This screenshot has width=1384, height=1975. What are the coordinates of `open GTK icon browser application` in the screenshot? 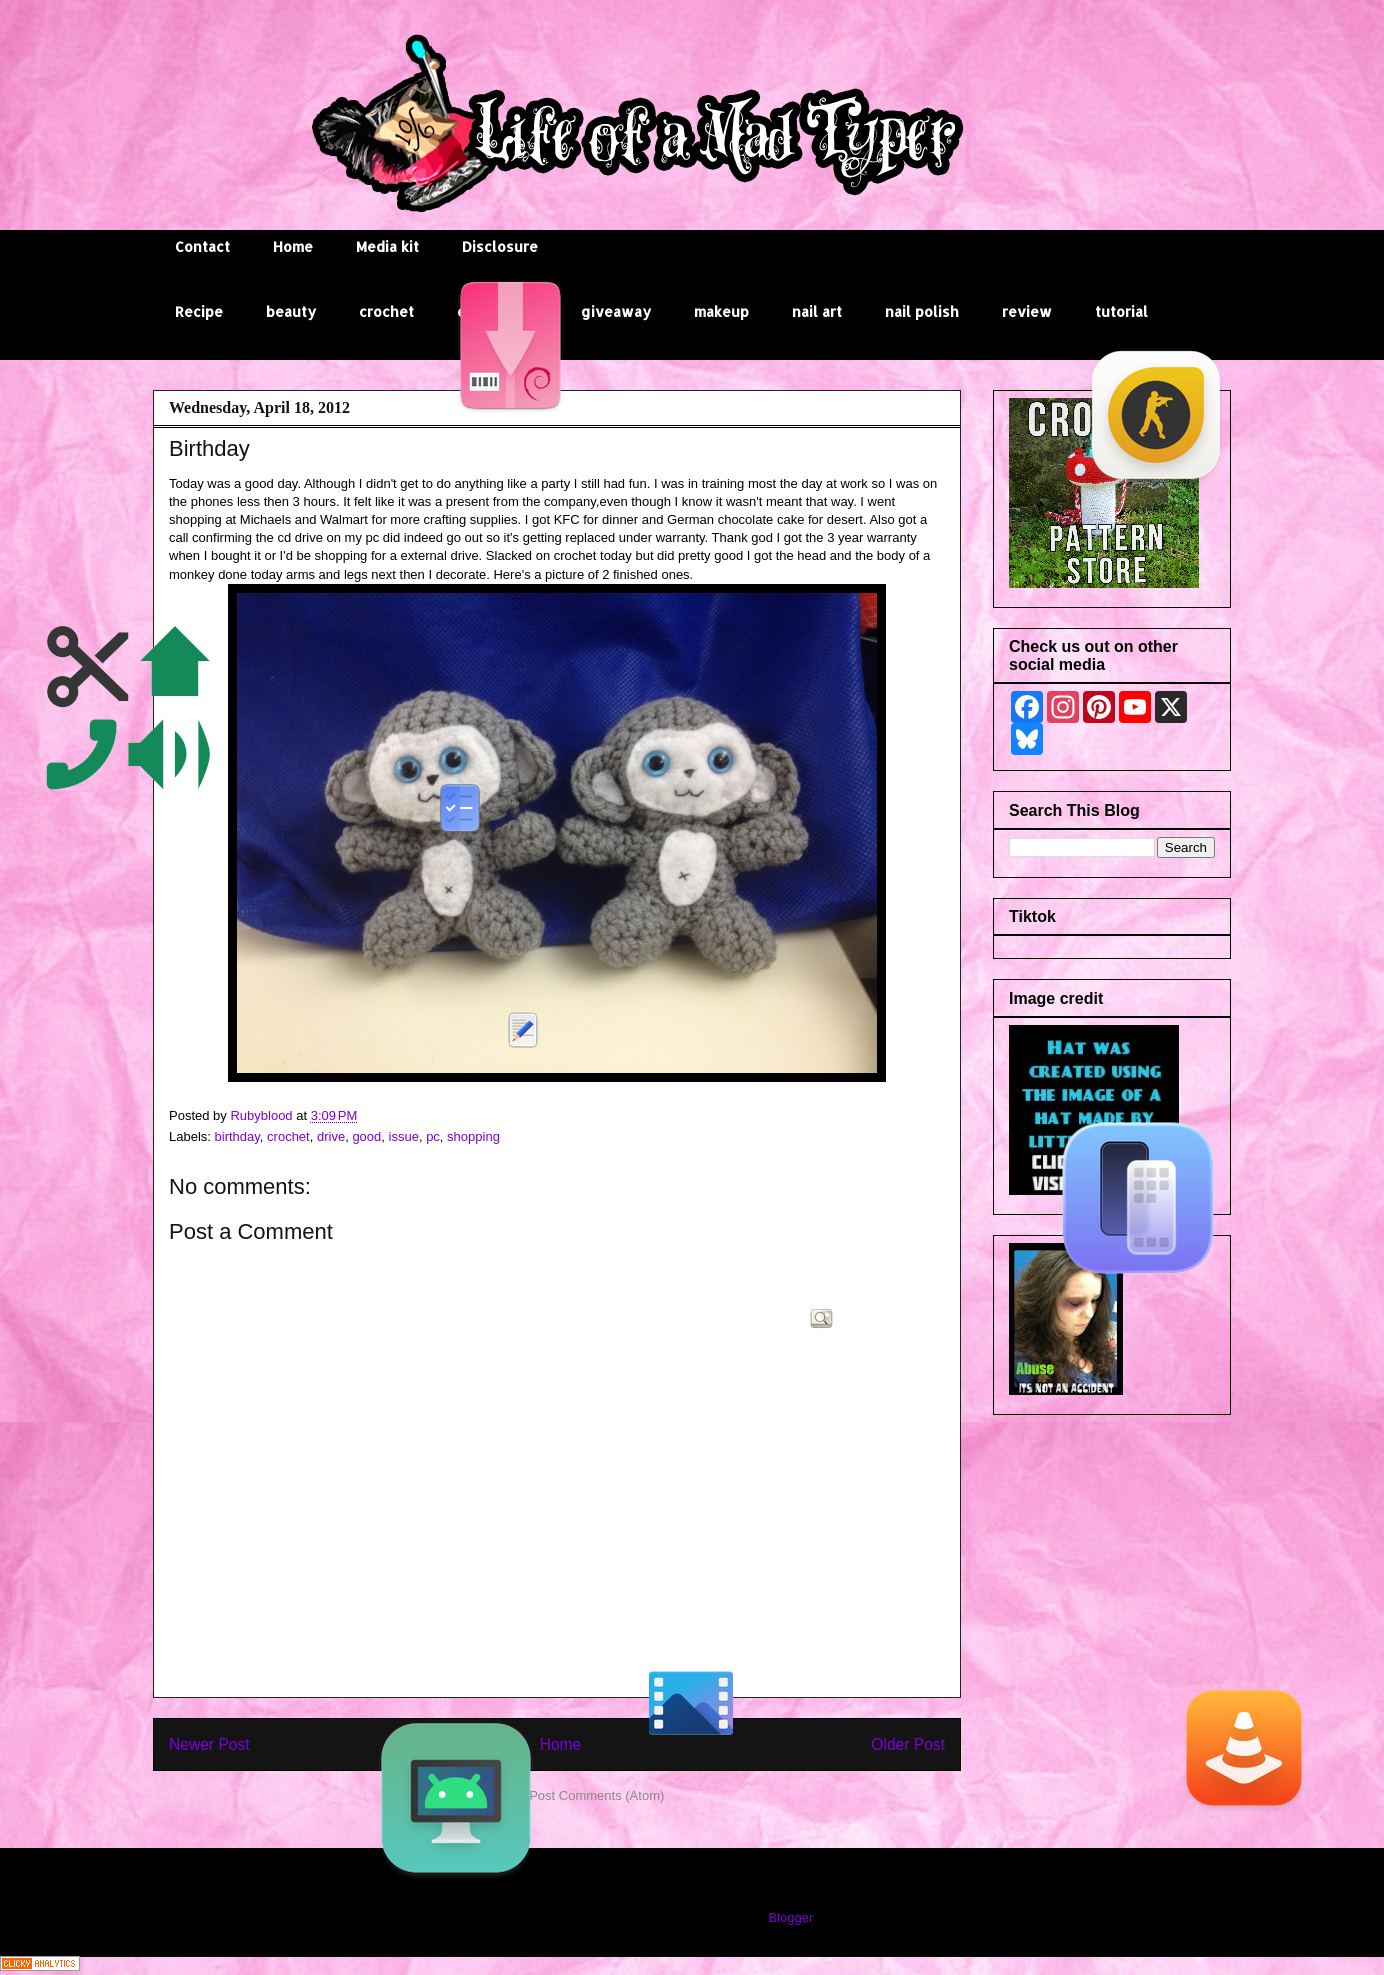 It's located at (128, 707).